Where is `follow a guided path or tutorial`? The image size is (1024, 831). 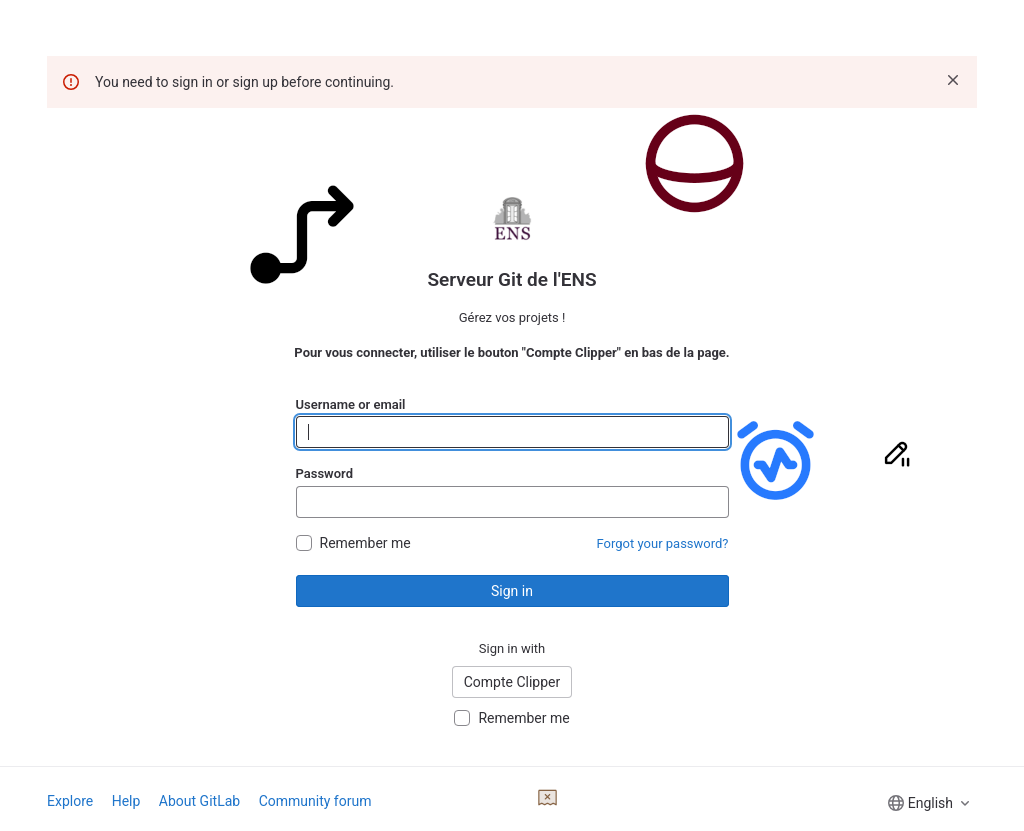 follow a guided path or tutorial is located at coordinates (302, 232).